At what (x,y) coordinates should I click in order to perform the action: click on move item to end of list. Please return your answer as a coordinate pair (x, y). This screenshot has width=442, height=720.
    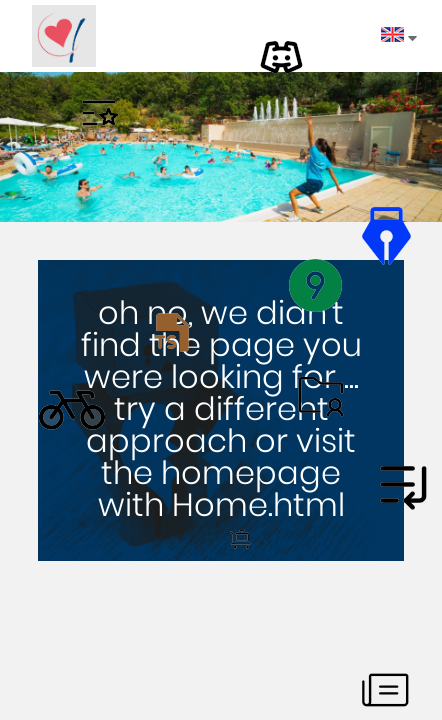
    Looking at the image, I should click on (403, 484).